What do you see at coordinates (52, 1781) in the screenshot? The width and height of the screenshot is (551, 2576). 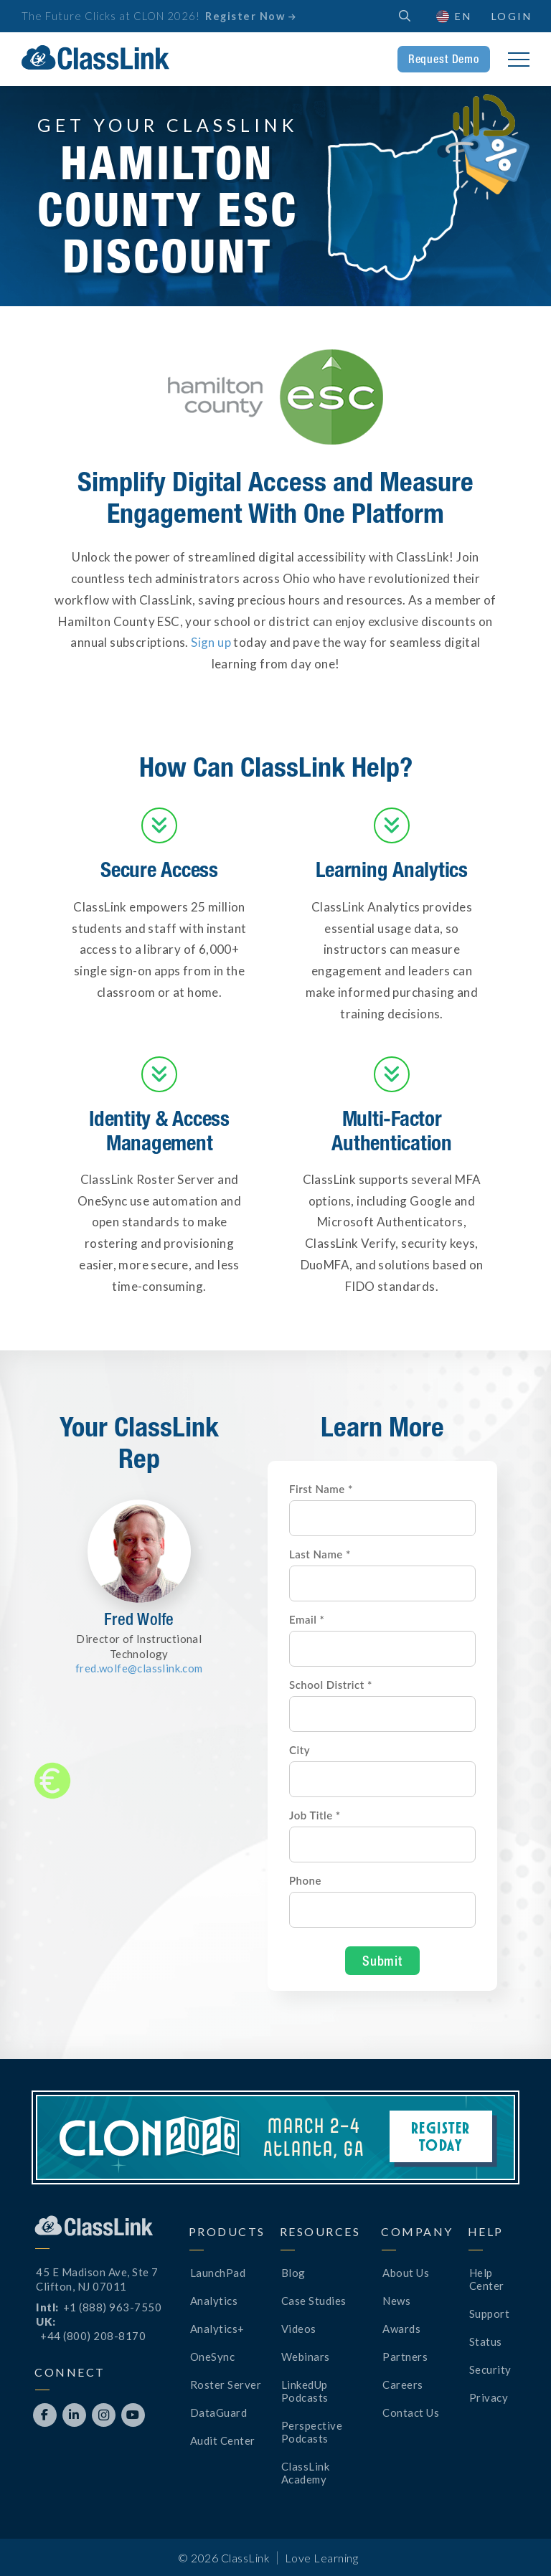 I see `view euro currency or pricing` at bounding box center [52, 1781].